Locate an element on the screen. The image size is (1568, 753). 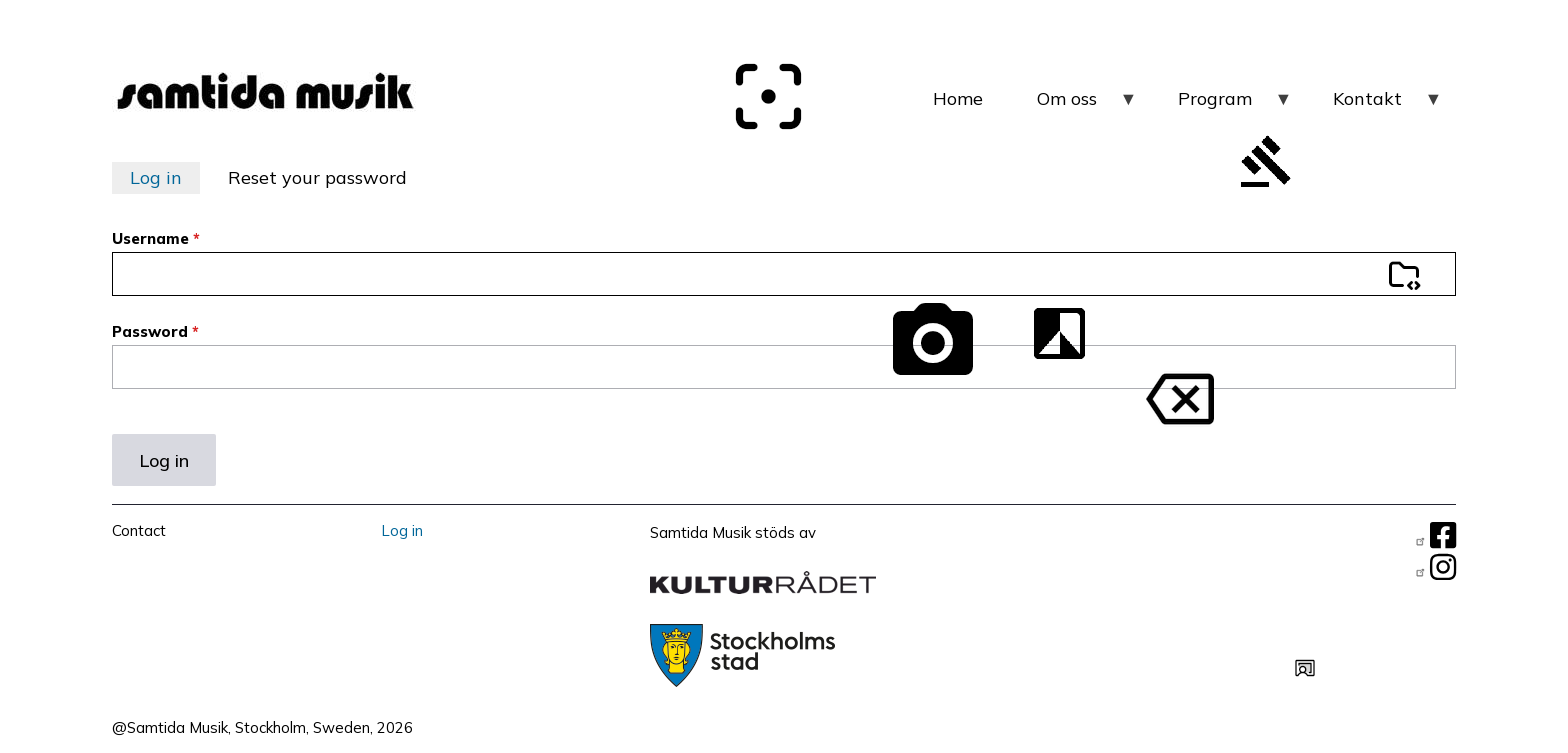
access teaching or presentation mode is located at coordinates (1305, 668).